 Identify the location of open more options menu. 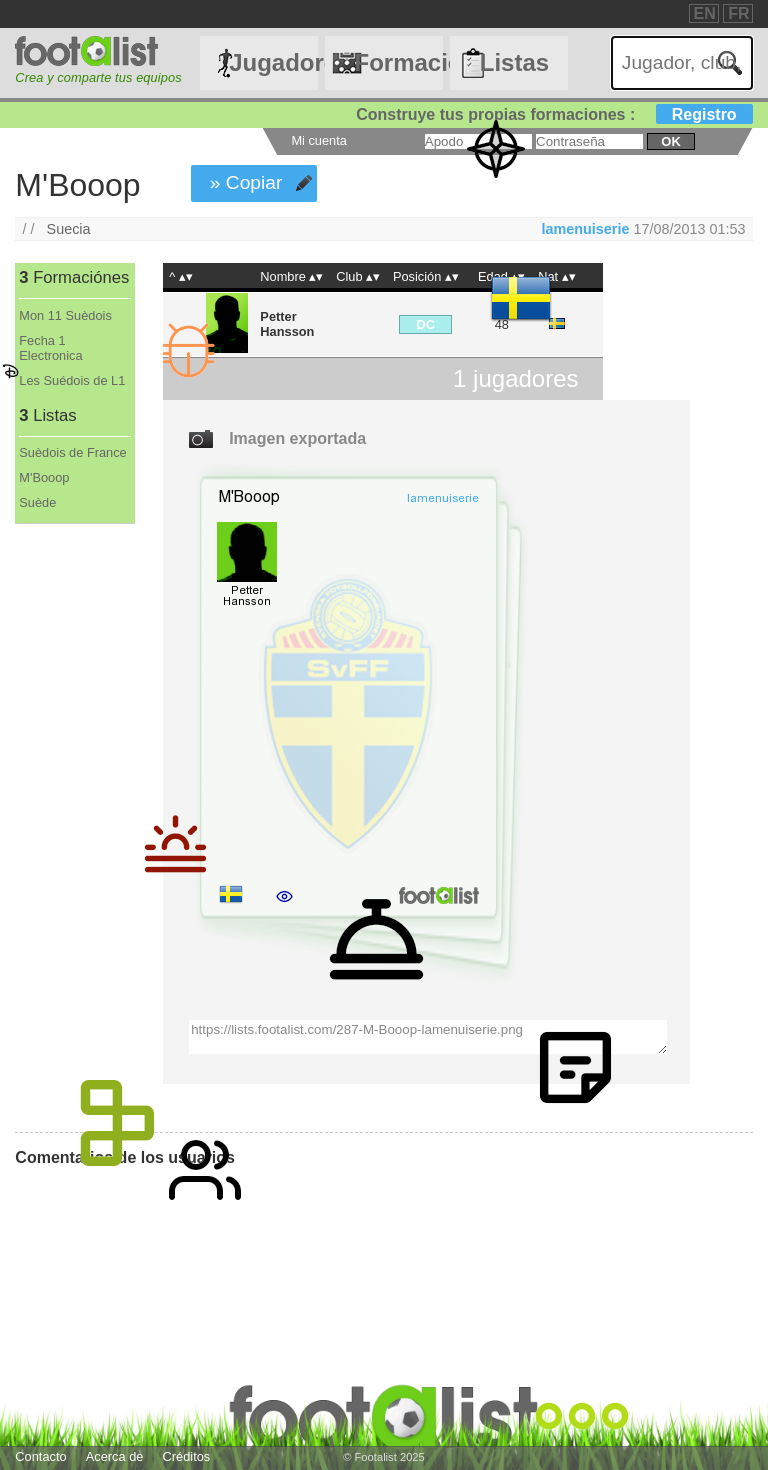
(582, 1416).